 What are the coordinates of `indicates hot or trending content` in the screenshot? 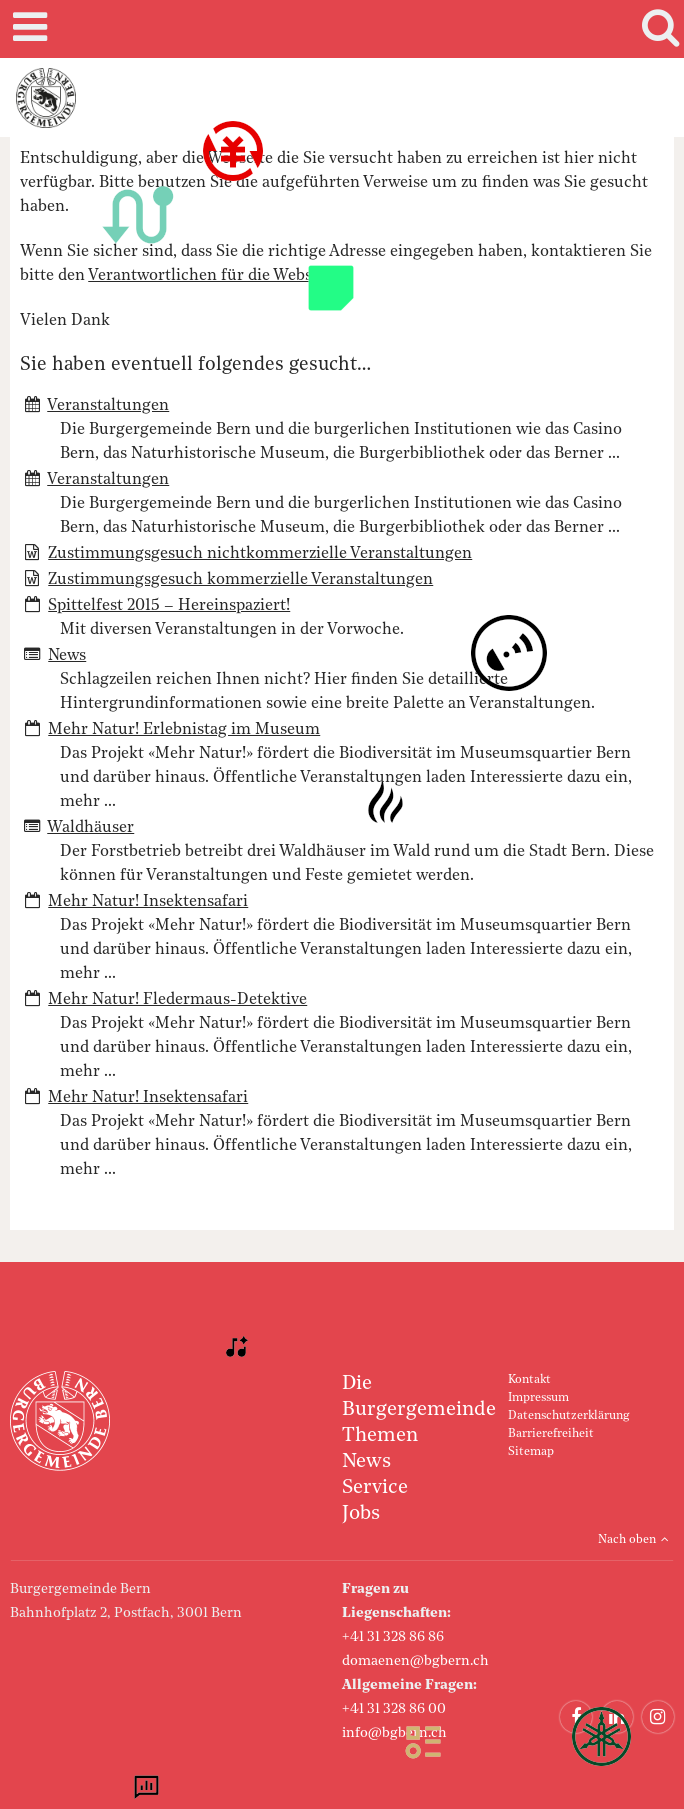 It's located at (386, 802).